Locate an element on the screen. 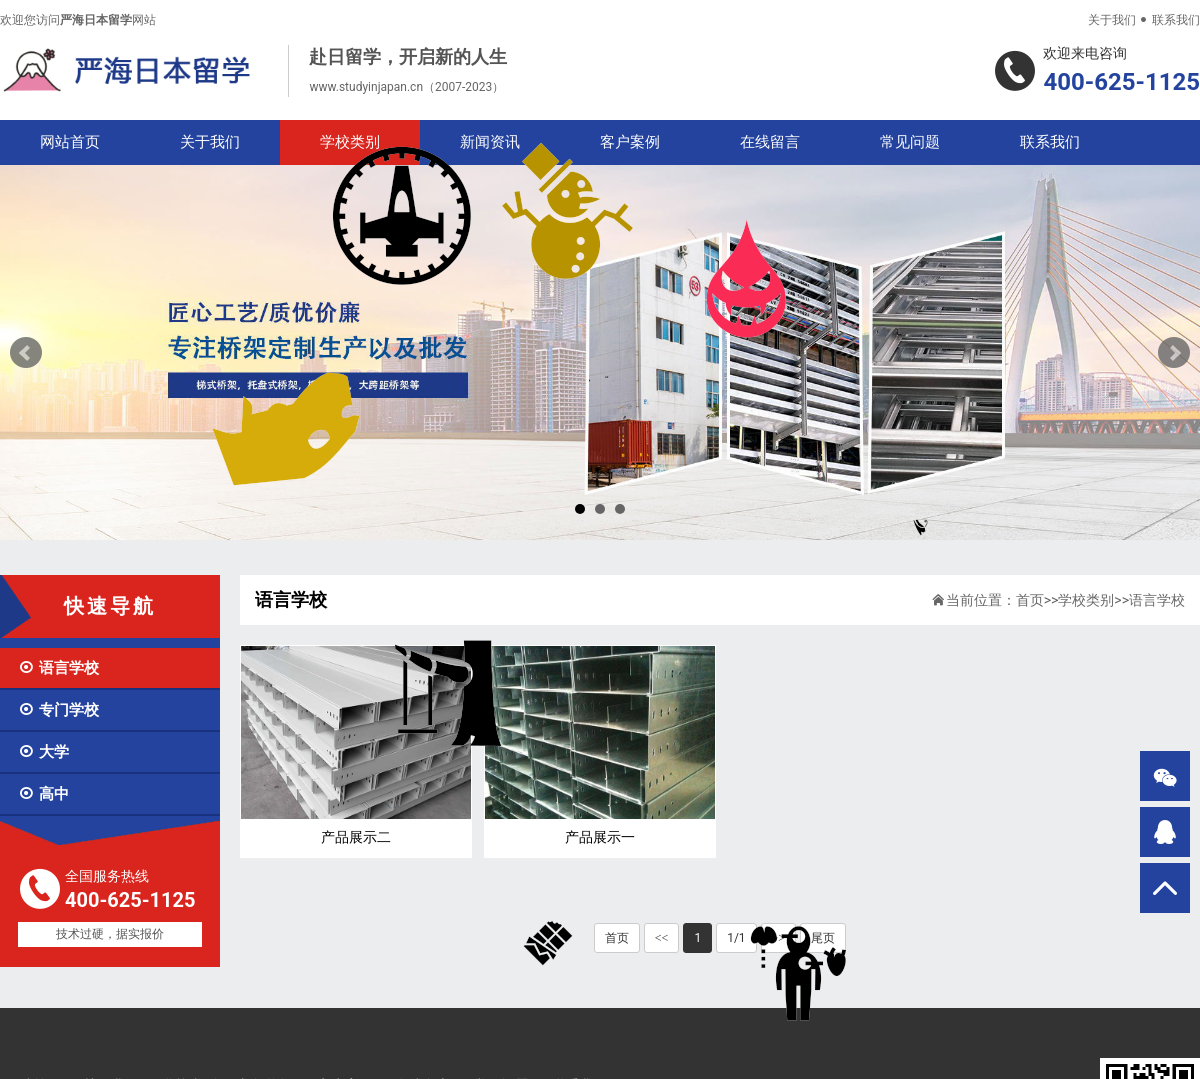 Image resolution: width=1200 pixels, height=1079 pixels. ancient Egyptian pschent double crown icon is located at coordinates (920, 527).